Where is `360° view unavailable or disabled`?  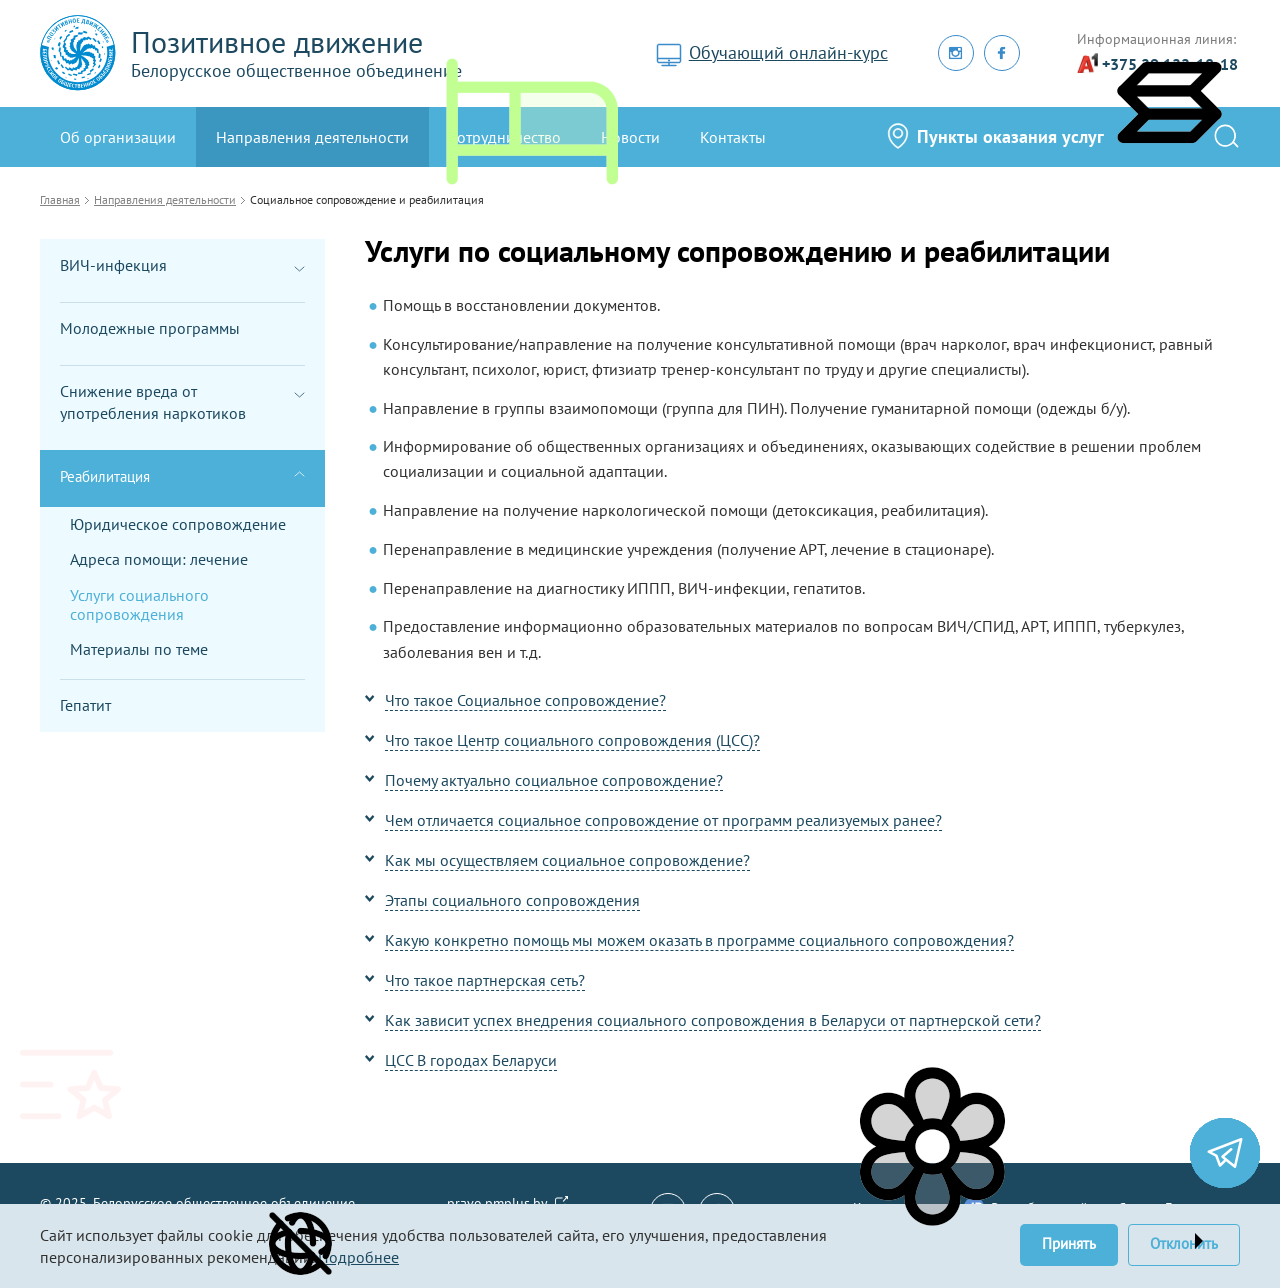
360° view unavailable or disabled is located at coordinates (300, 1243).